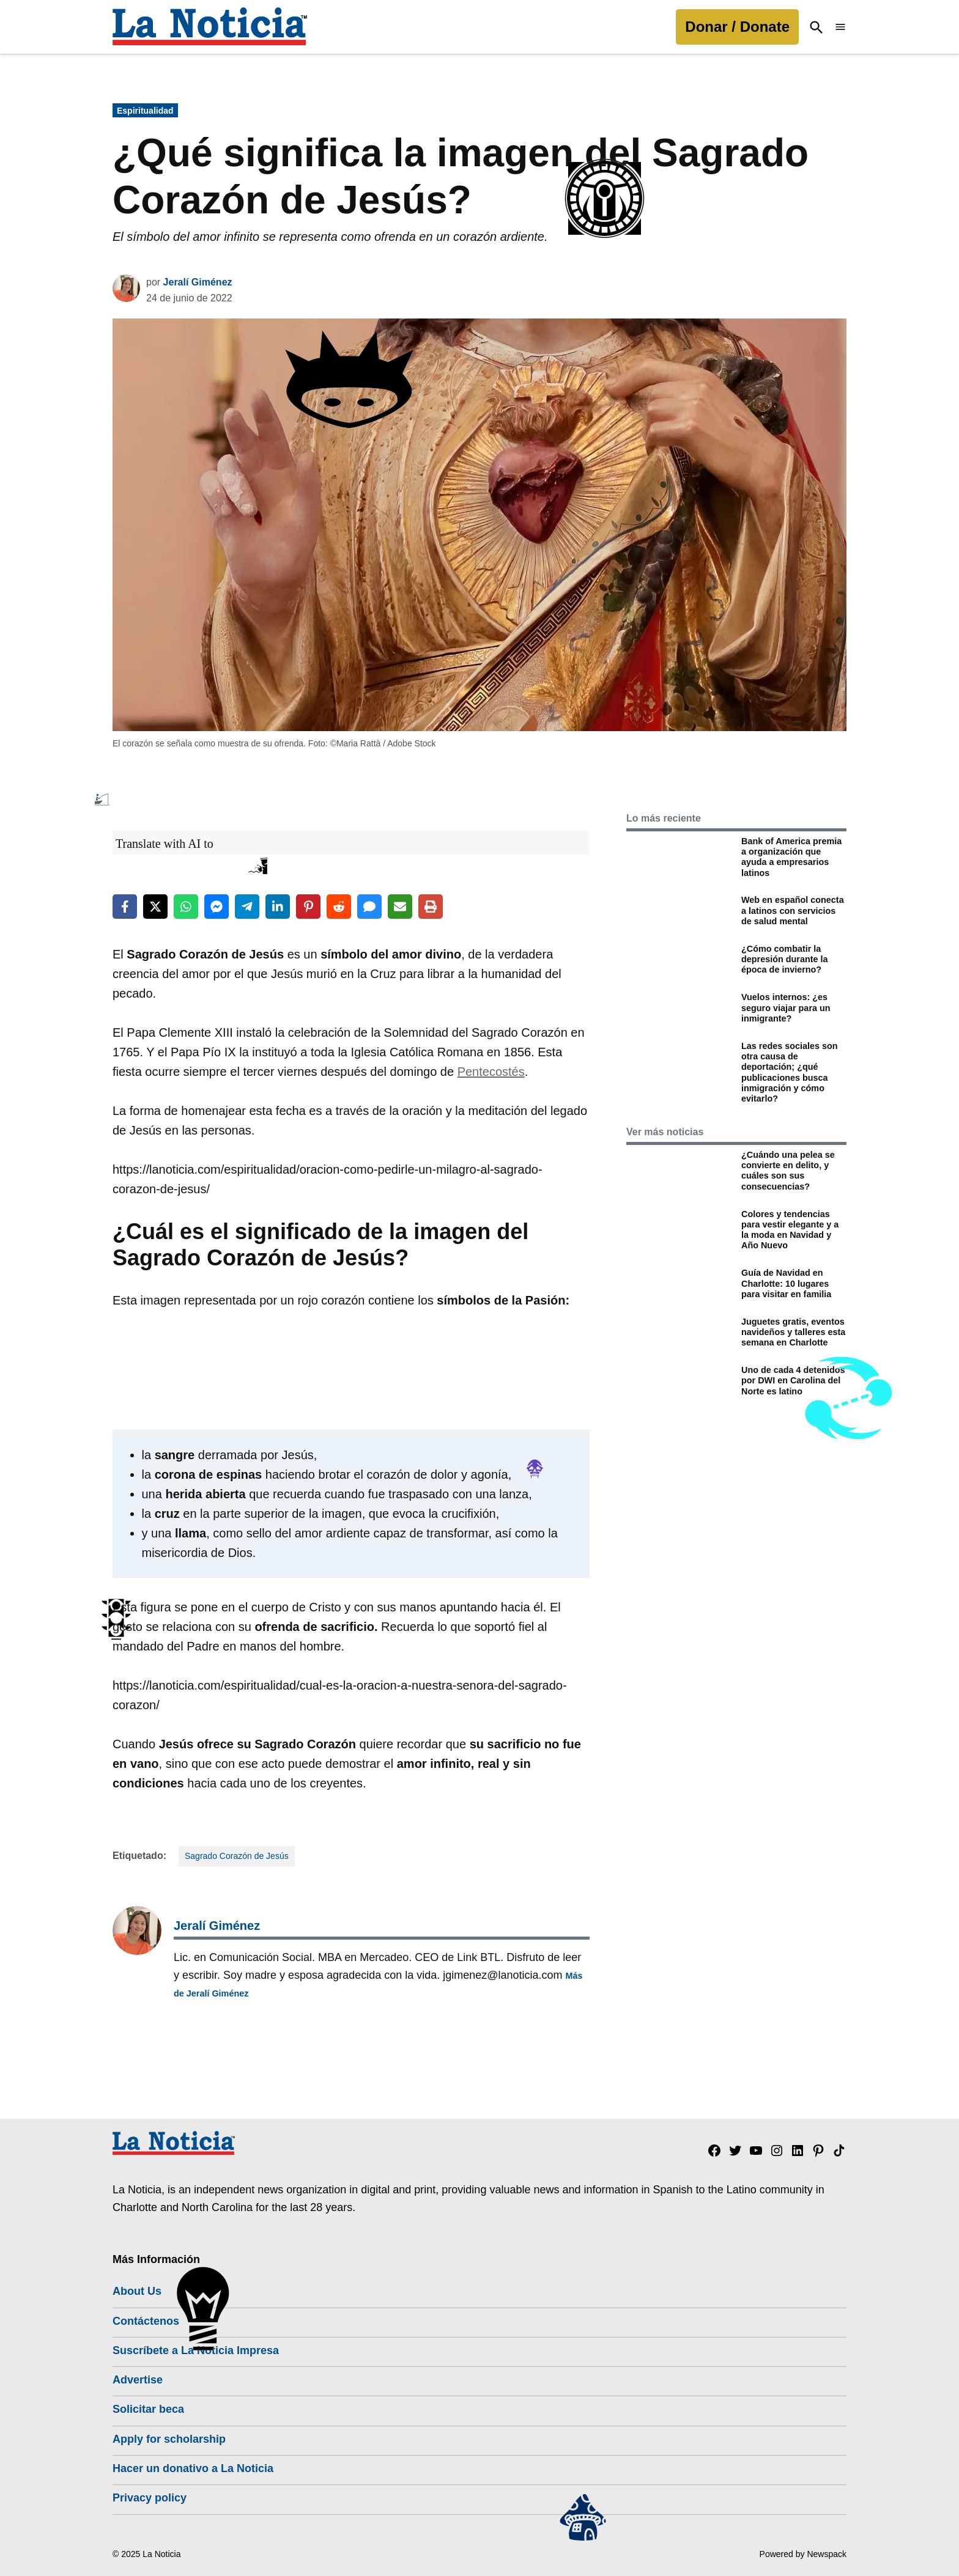  What do you see at coordinates (257, 864) in the screenshot?
I see `indicates coastal or cliff terrain in a game map` at bounding box center [257, 864].